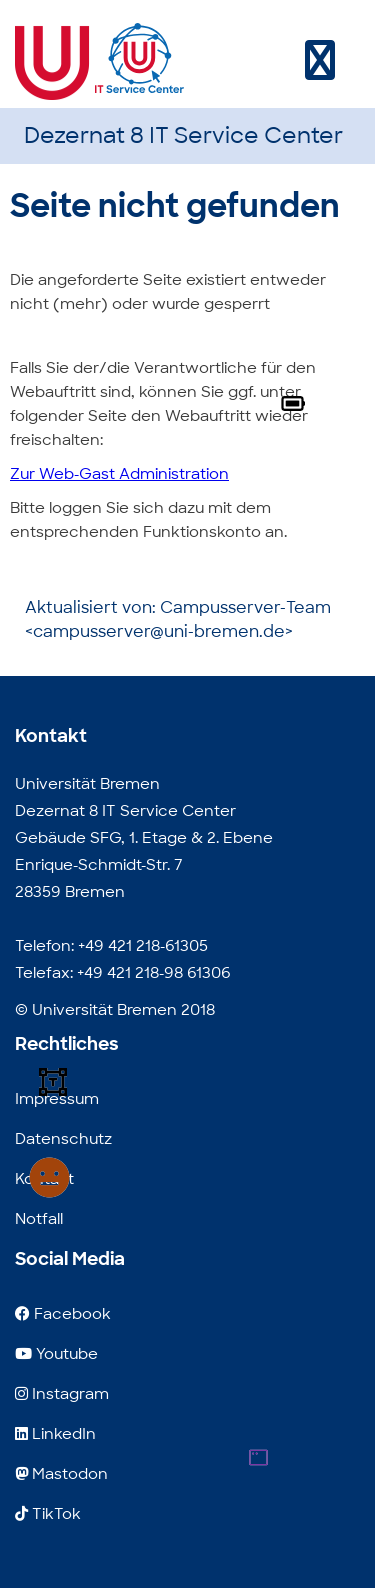  I want to click on open application window, so click(258, 1457).